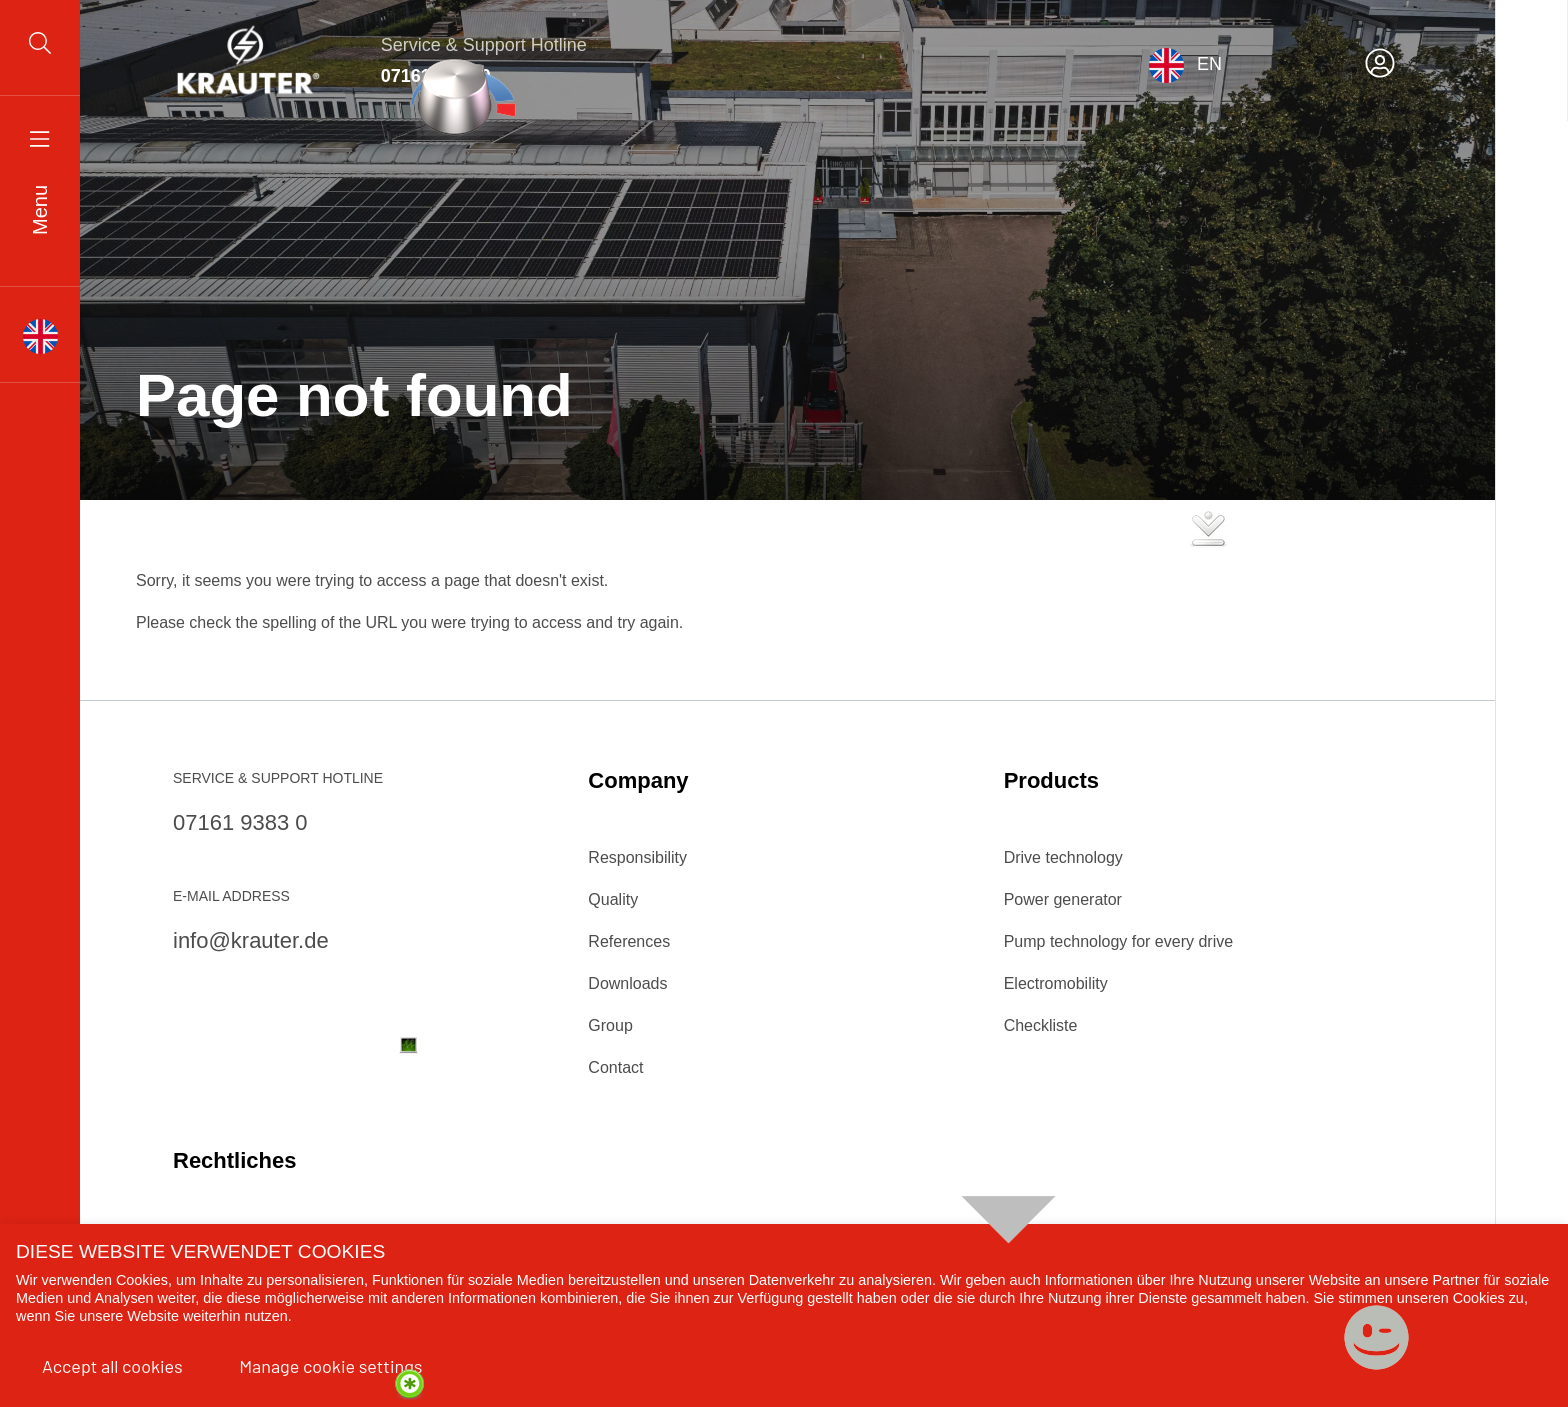  What do you see at coordinates (462, 98) in the screenshot?
I see `adjust system audio volume` at bounding box center [462, 98].